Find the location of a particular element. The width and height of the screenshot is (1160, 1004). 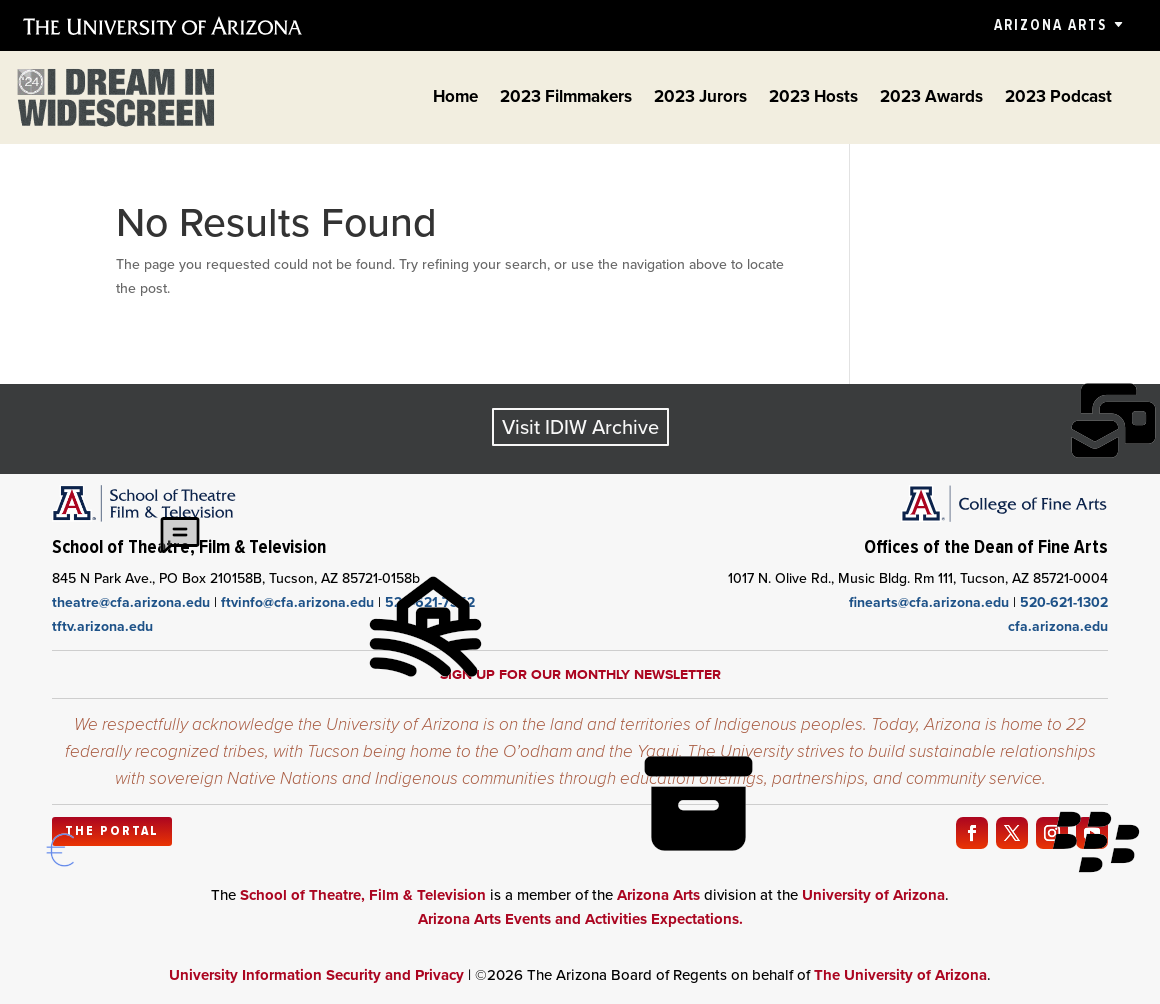

blackberry brand logo is located at coordinates (1096, 842).